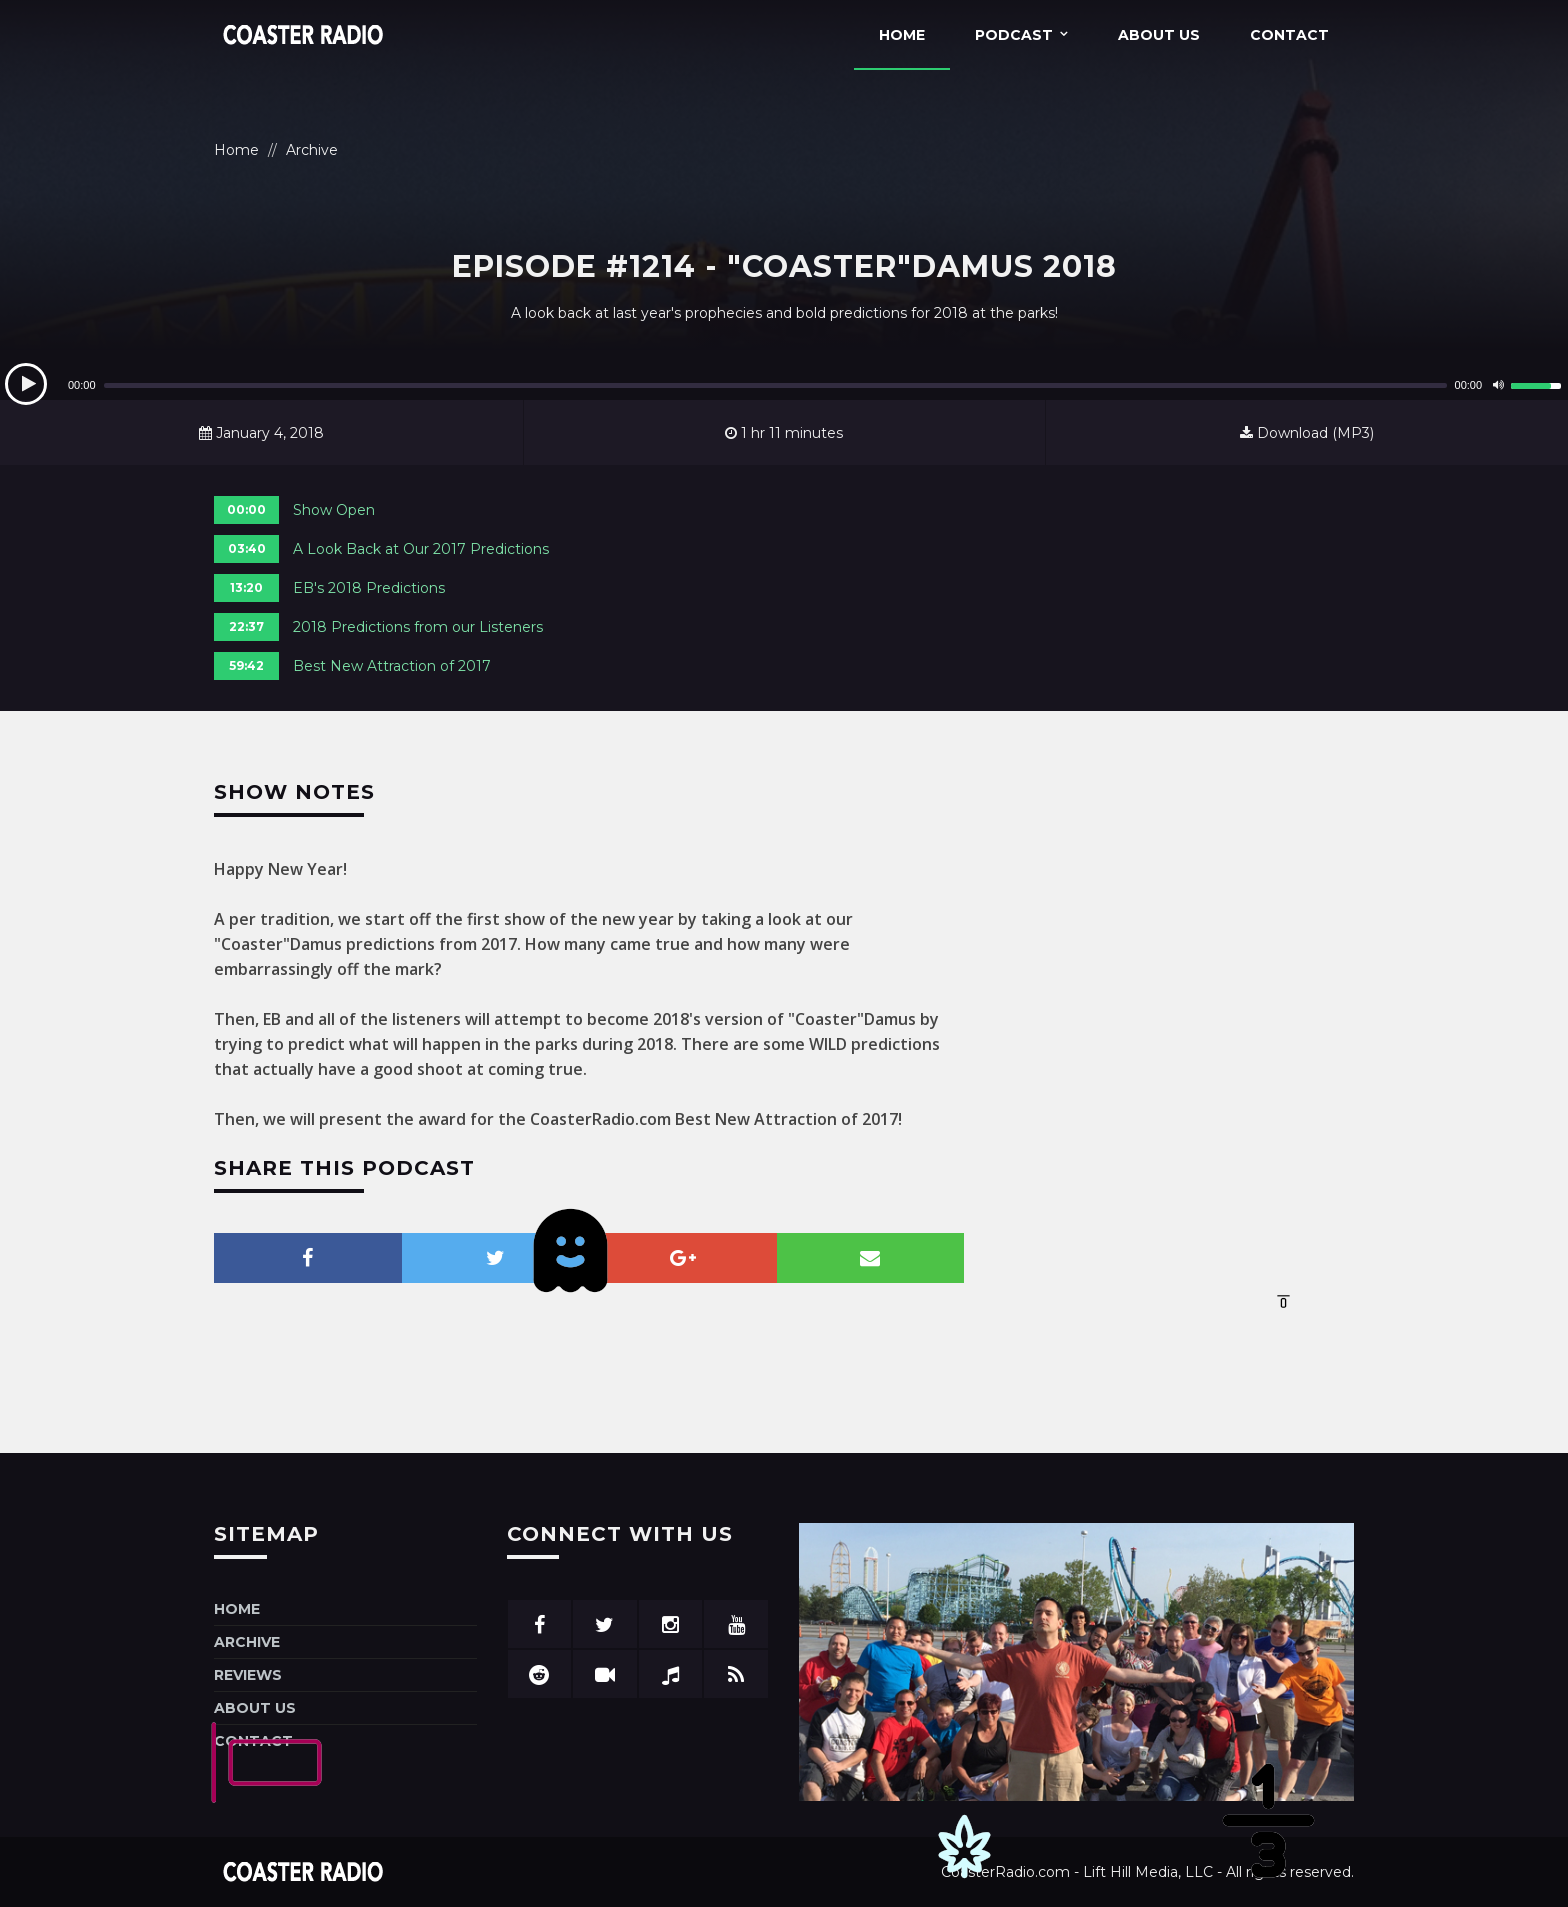 Image resolution: width=1568 pixels, height=1907 pixels. What do you see at coordinates (1268, 1820) in the screenshot?
I see `fraction or division calculation tool` at bounding box center [1268, 1820].